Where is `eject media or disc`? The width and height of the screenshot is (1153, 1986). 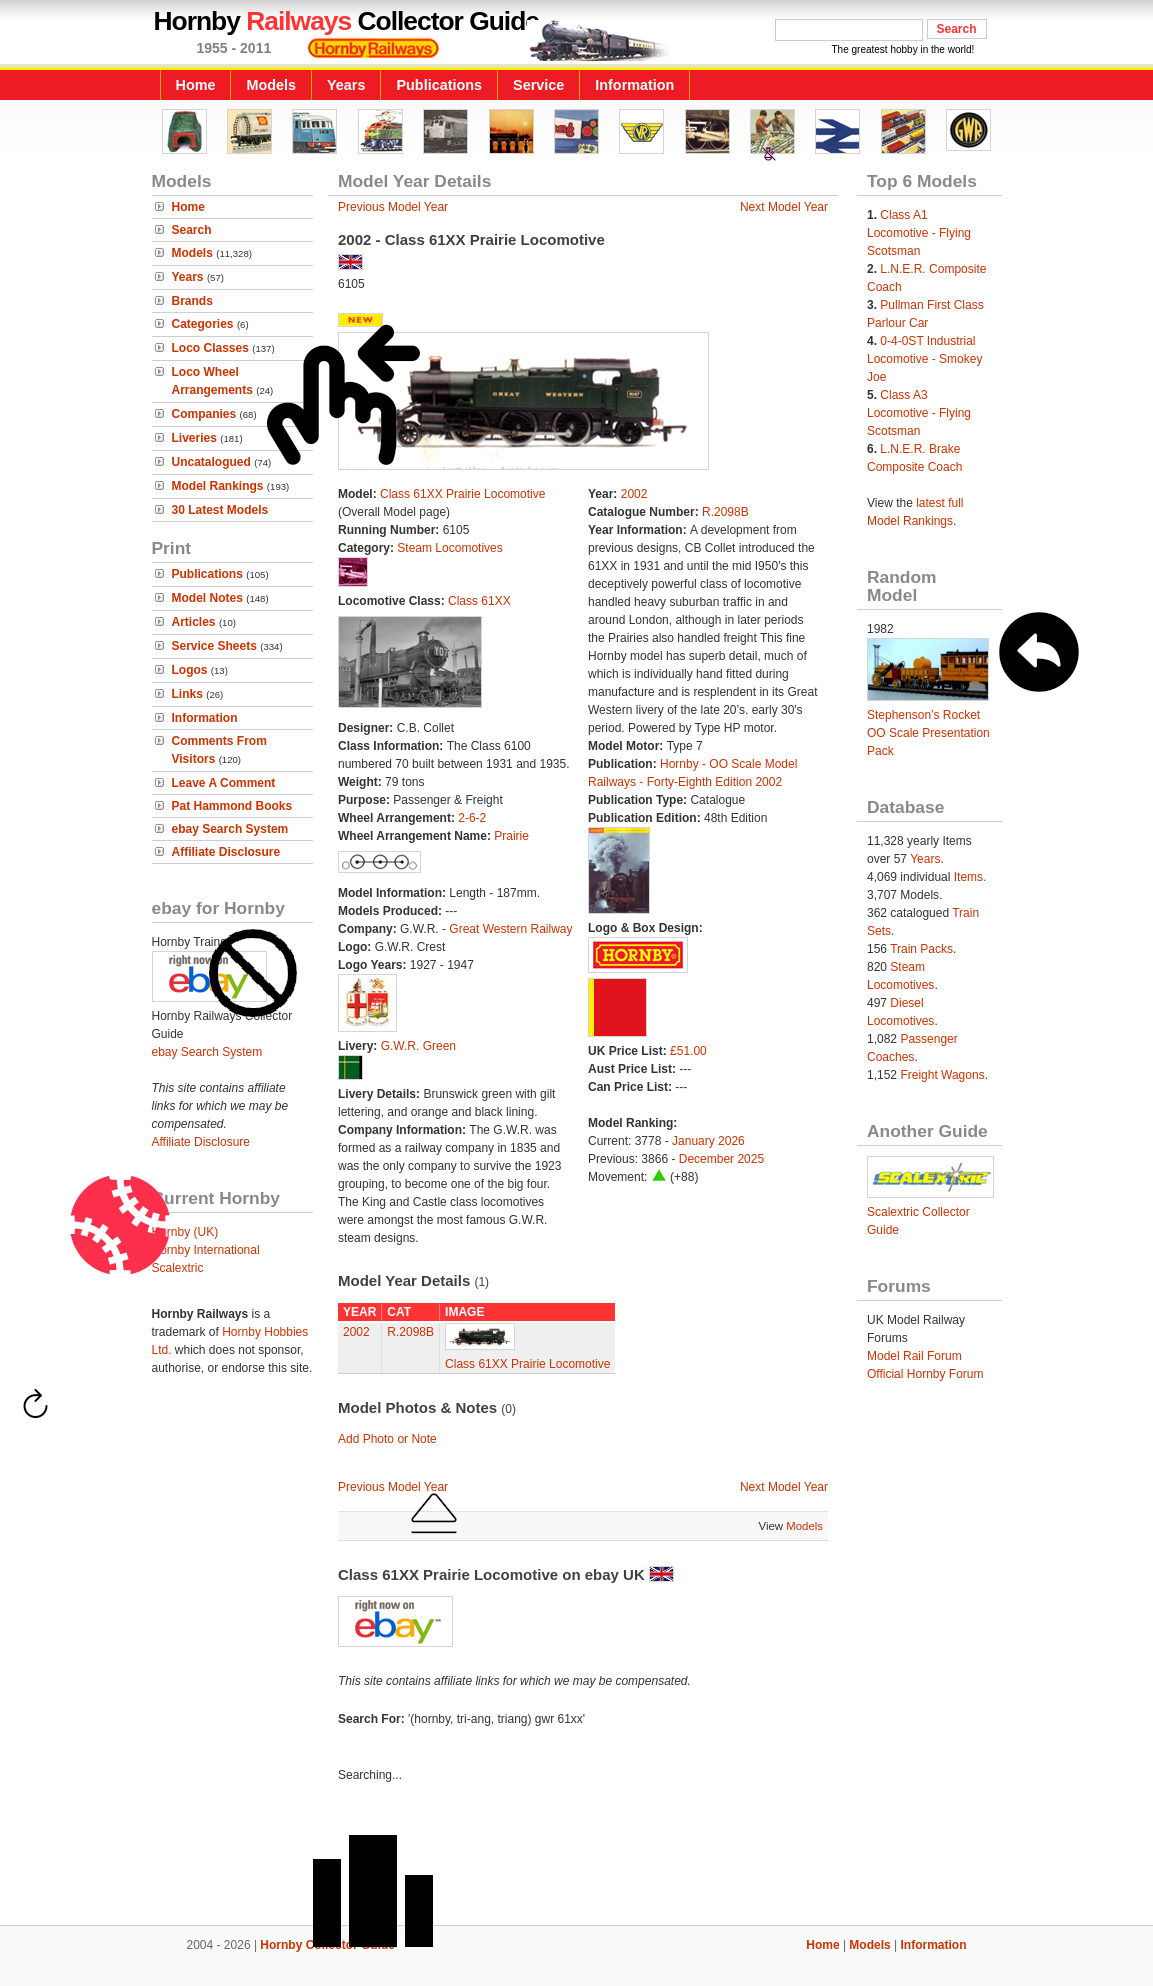 eject media or disc is located at coordinates (434, 1516).